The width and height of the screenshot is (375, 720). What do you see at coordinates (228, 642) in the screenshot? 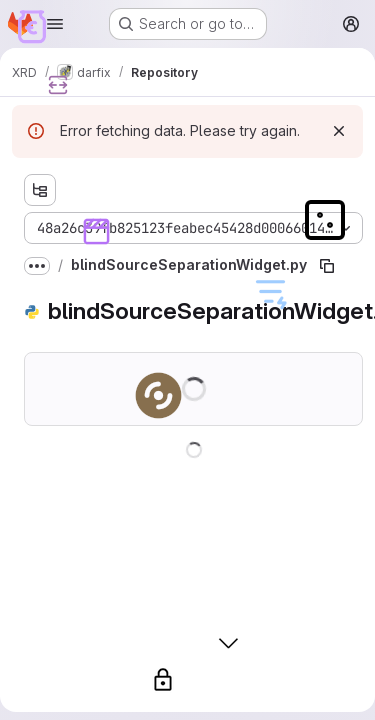
I see `expand a collapsed section or dropdown menu` at bounding box center [228, 642].